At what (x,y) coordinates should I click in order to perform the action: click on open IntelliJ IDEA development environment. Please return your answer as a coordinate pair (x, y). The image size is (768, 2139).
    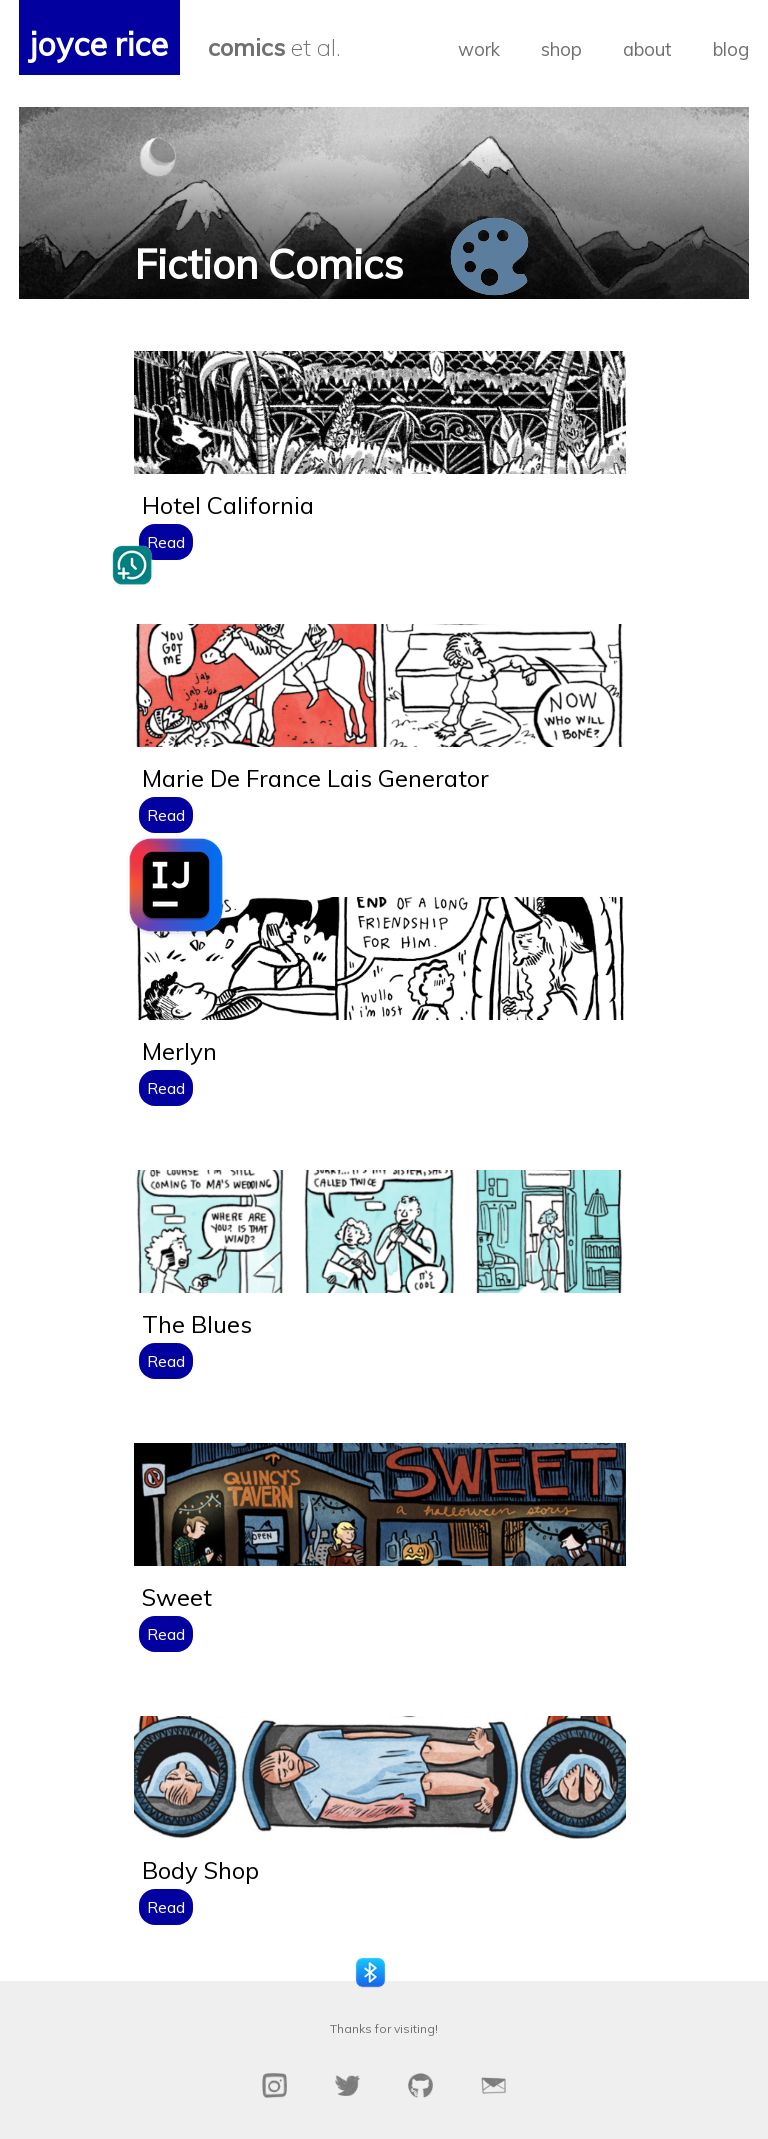
    Looking at the image, I should click on (176, 885).